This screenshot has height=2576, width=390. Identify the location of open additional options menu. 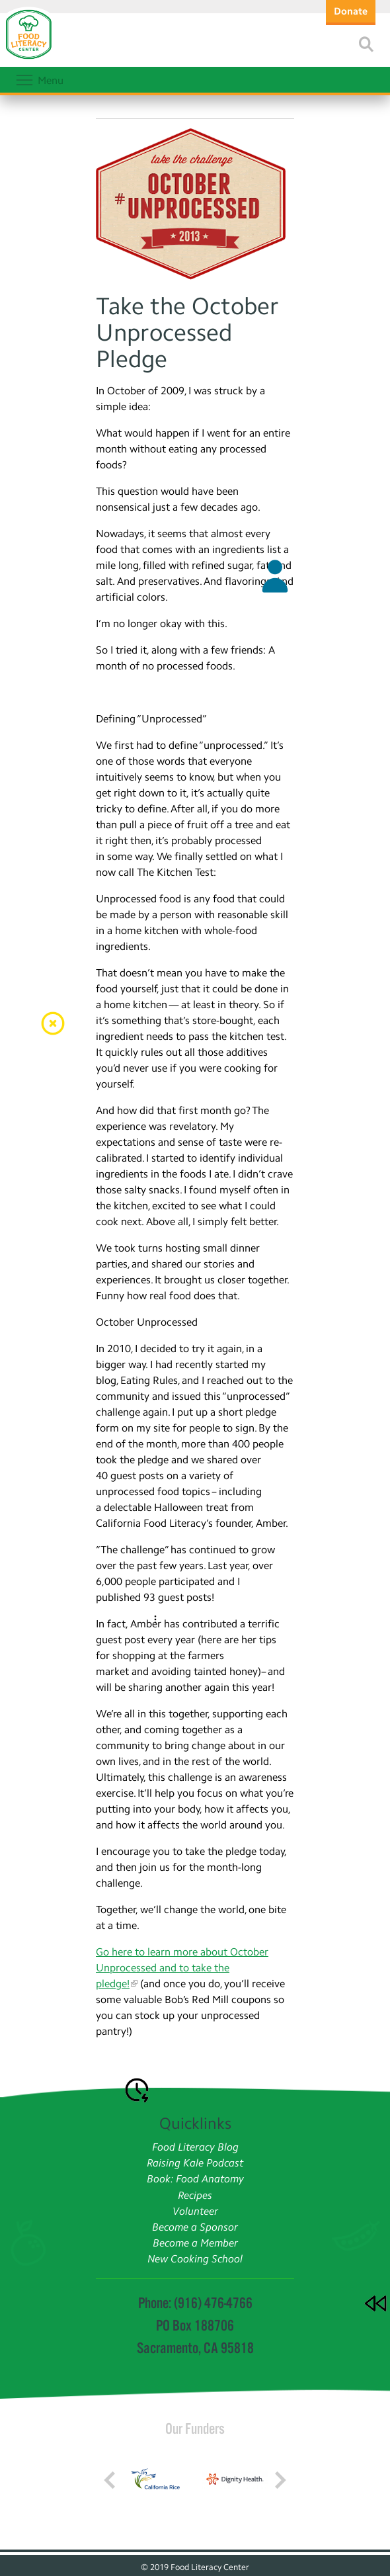
(155, 1619).